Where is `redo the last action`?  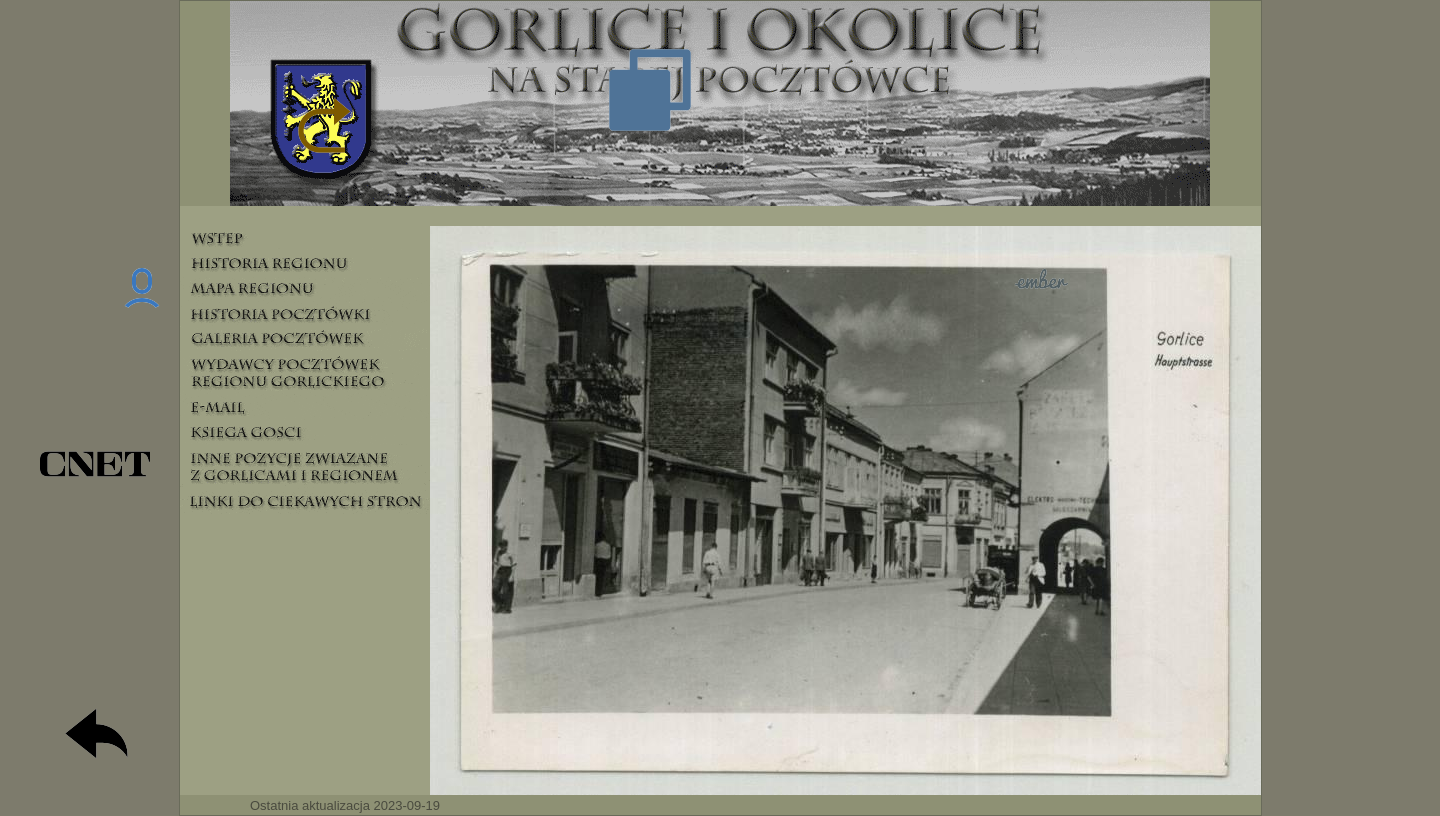
redo the last action is located at coordinates (323, 128).